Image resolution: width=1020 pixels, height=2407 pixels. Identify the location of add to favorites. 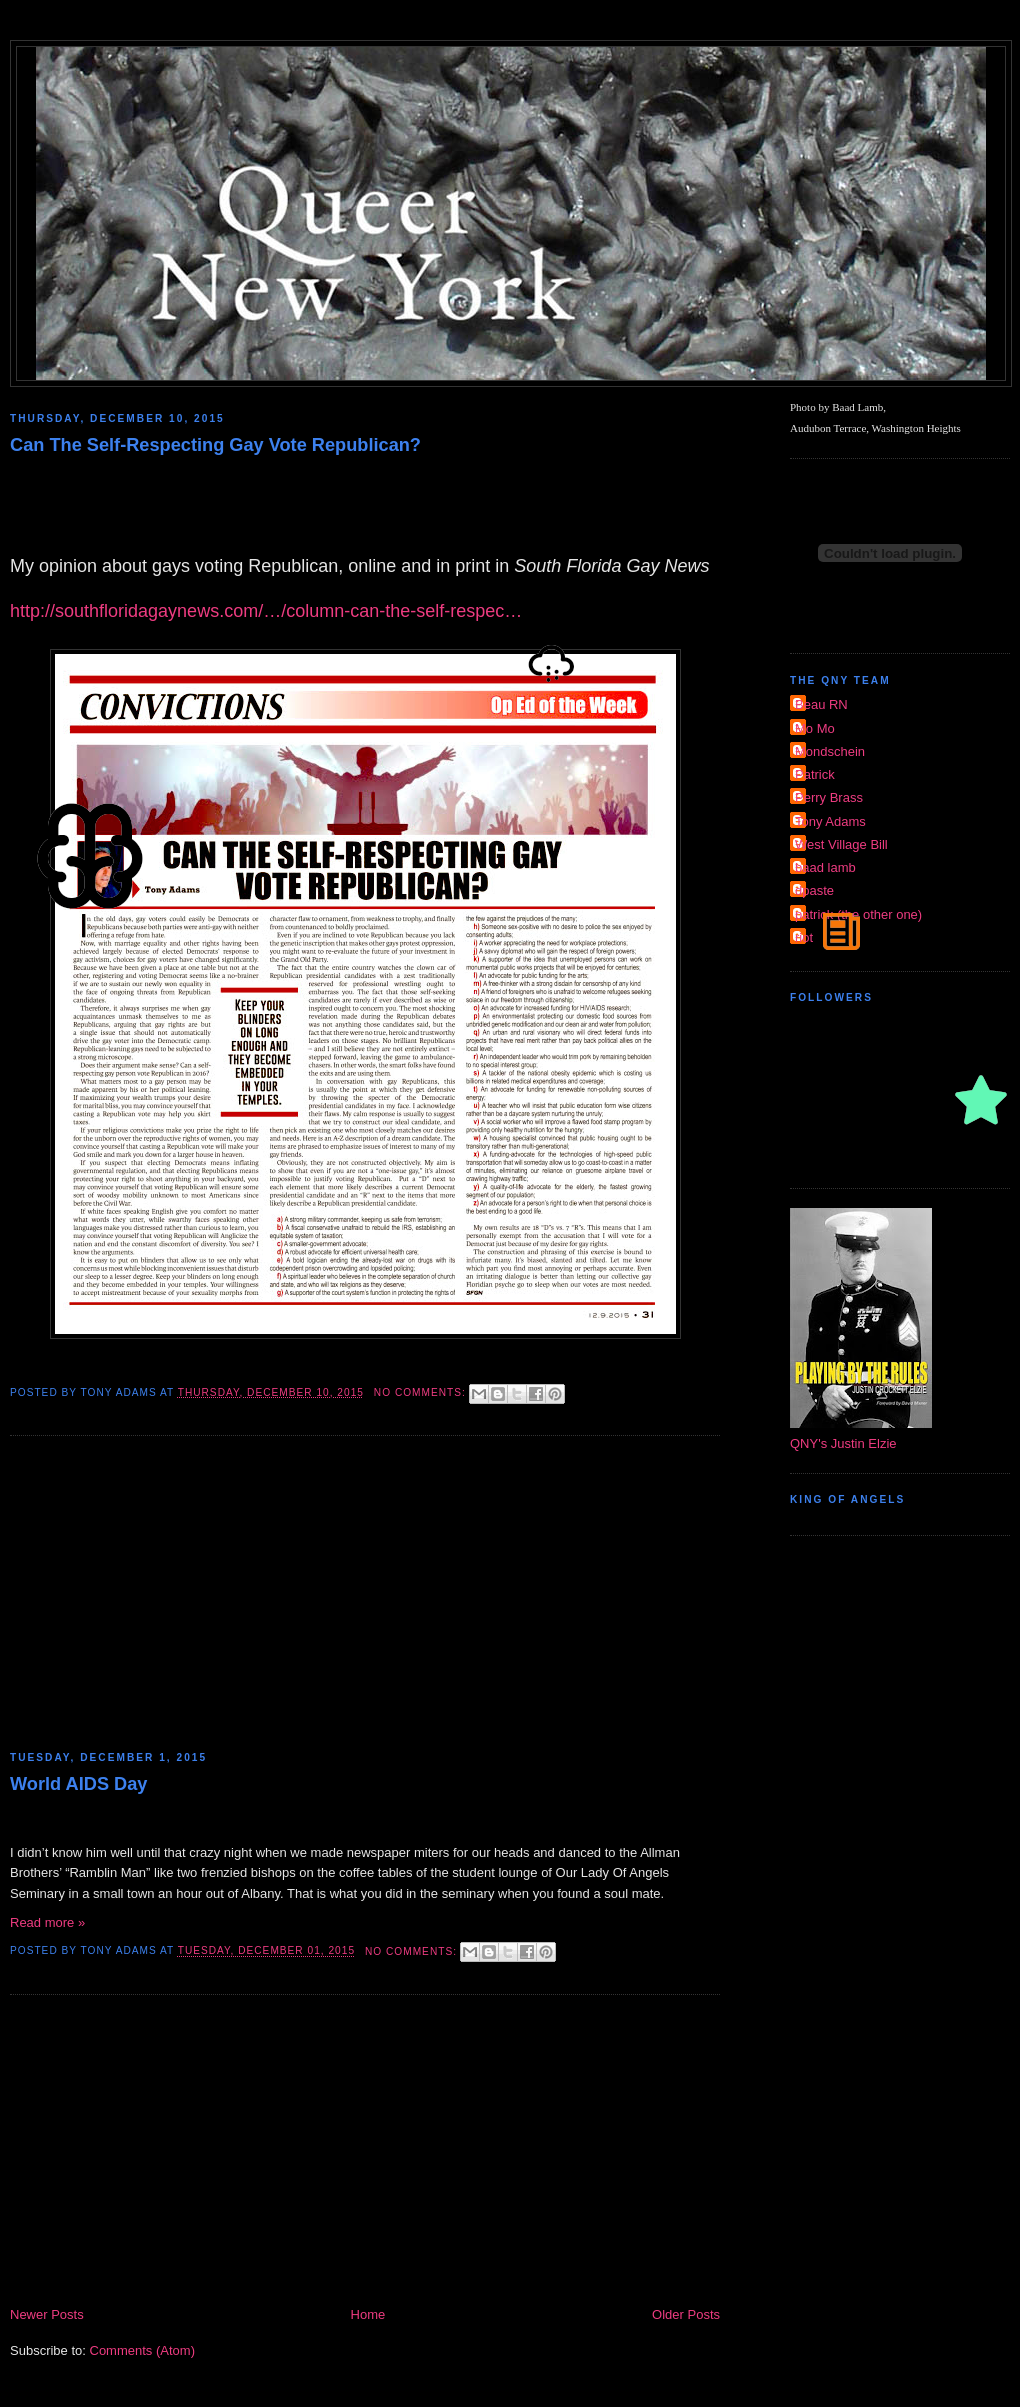
(981, 1101).